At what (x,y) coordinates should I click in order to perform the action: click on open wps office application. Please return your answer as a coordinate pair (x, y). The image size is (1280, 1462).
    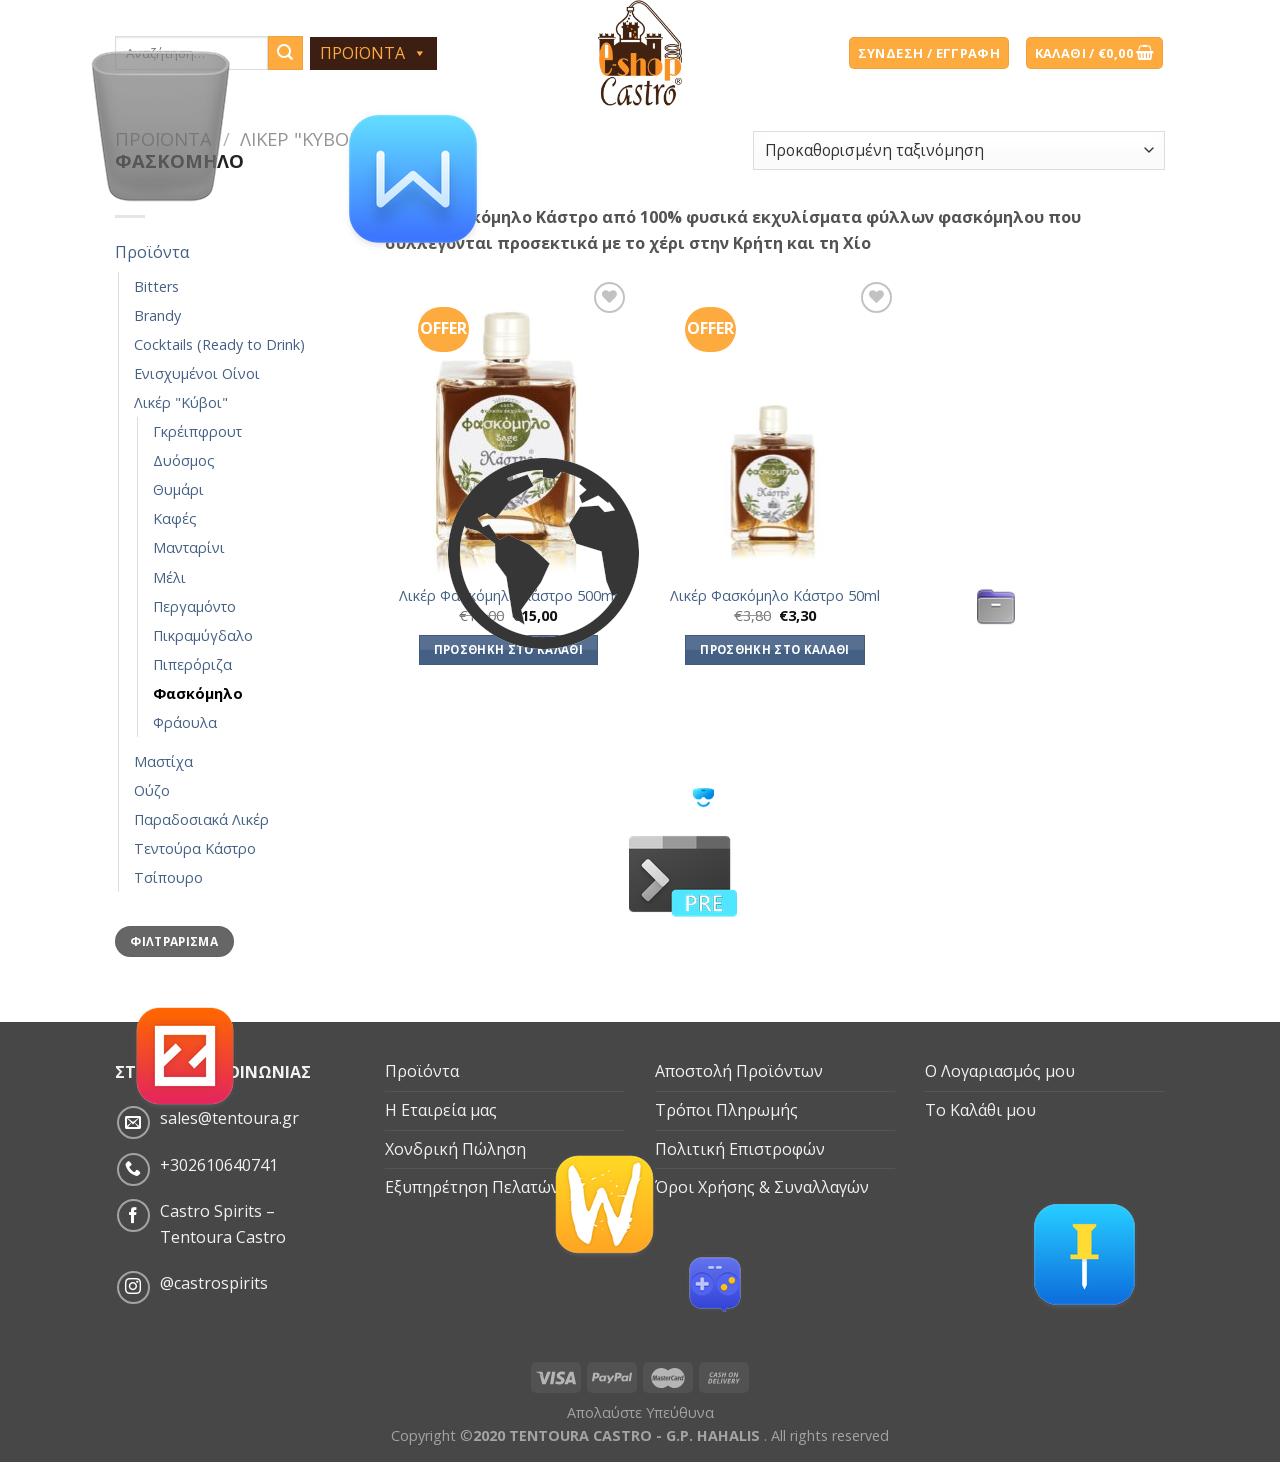
    Looking at the image, I should click on (413, 179).